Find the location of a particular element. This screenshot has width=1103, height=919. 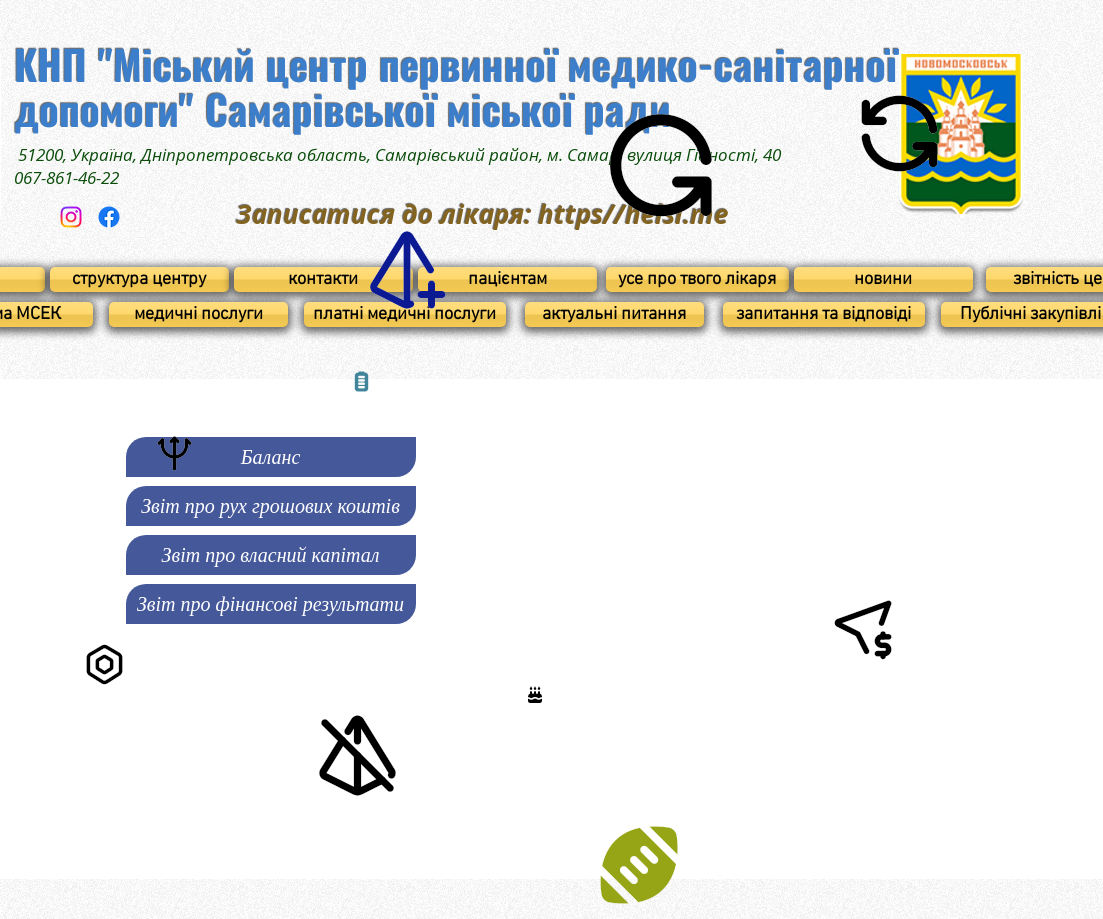

rotate an image or object is located at coordinates (661, 165).